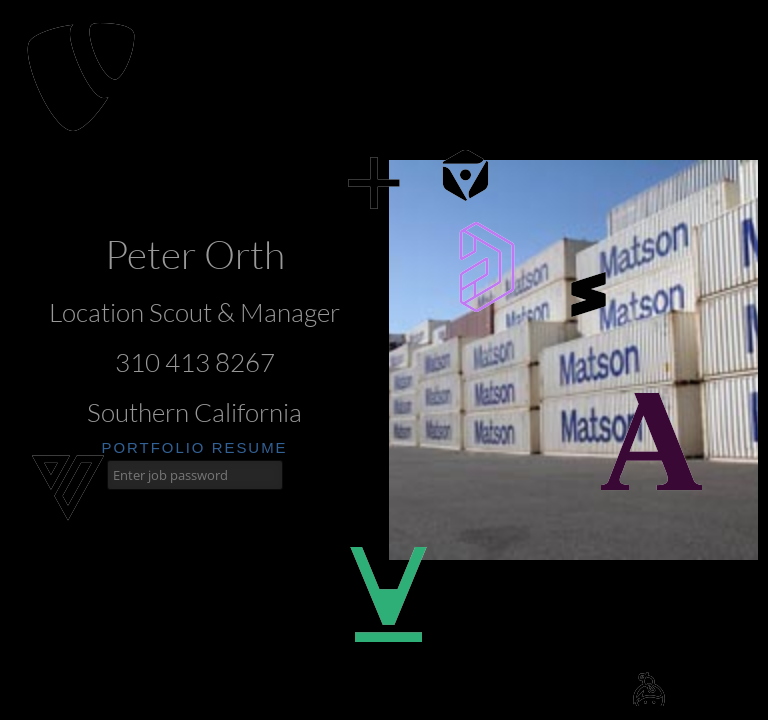  What do you see at coordinates (374, 183) in the screenshot?
I see `add a new item` at bounding box center [374, 183].